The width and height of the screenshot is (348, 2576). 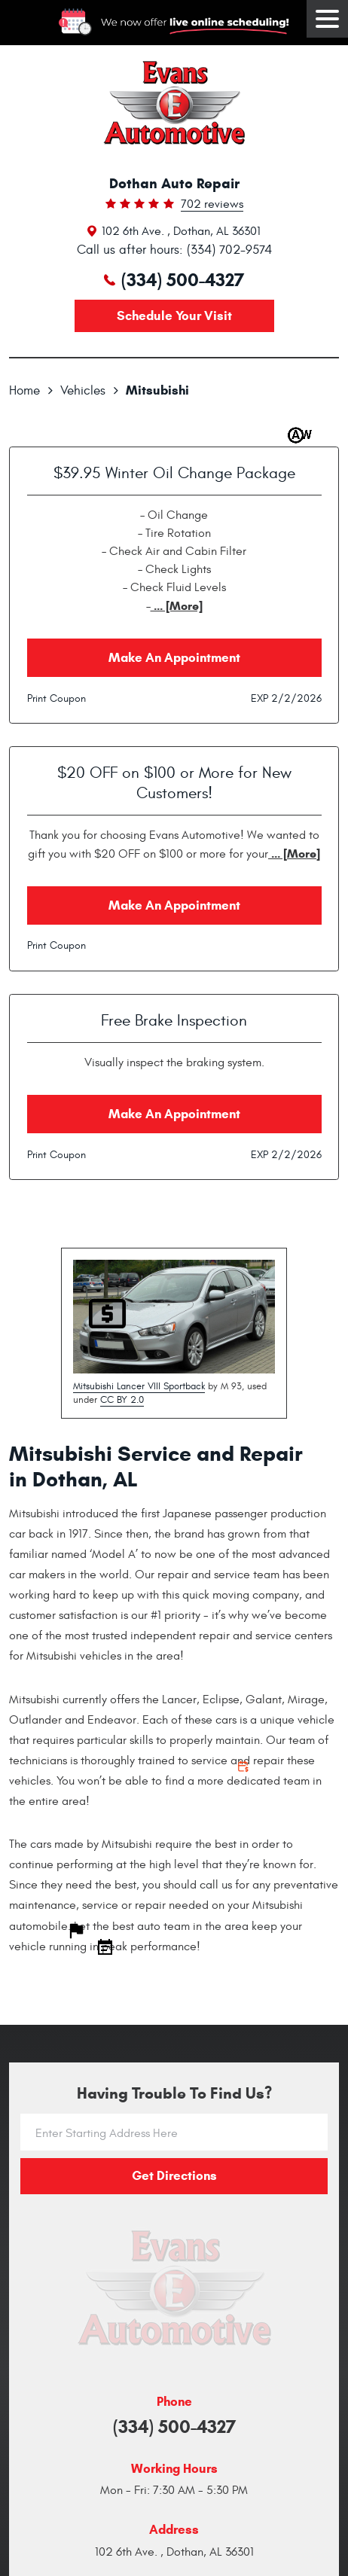 What do you see at coordinates (105, 1947) in the screenshot?
I see `view event details or notes` at bounding box center [105, 1947].